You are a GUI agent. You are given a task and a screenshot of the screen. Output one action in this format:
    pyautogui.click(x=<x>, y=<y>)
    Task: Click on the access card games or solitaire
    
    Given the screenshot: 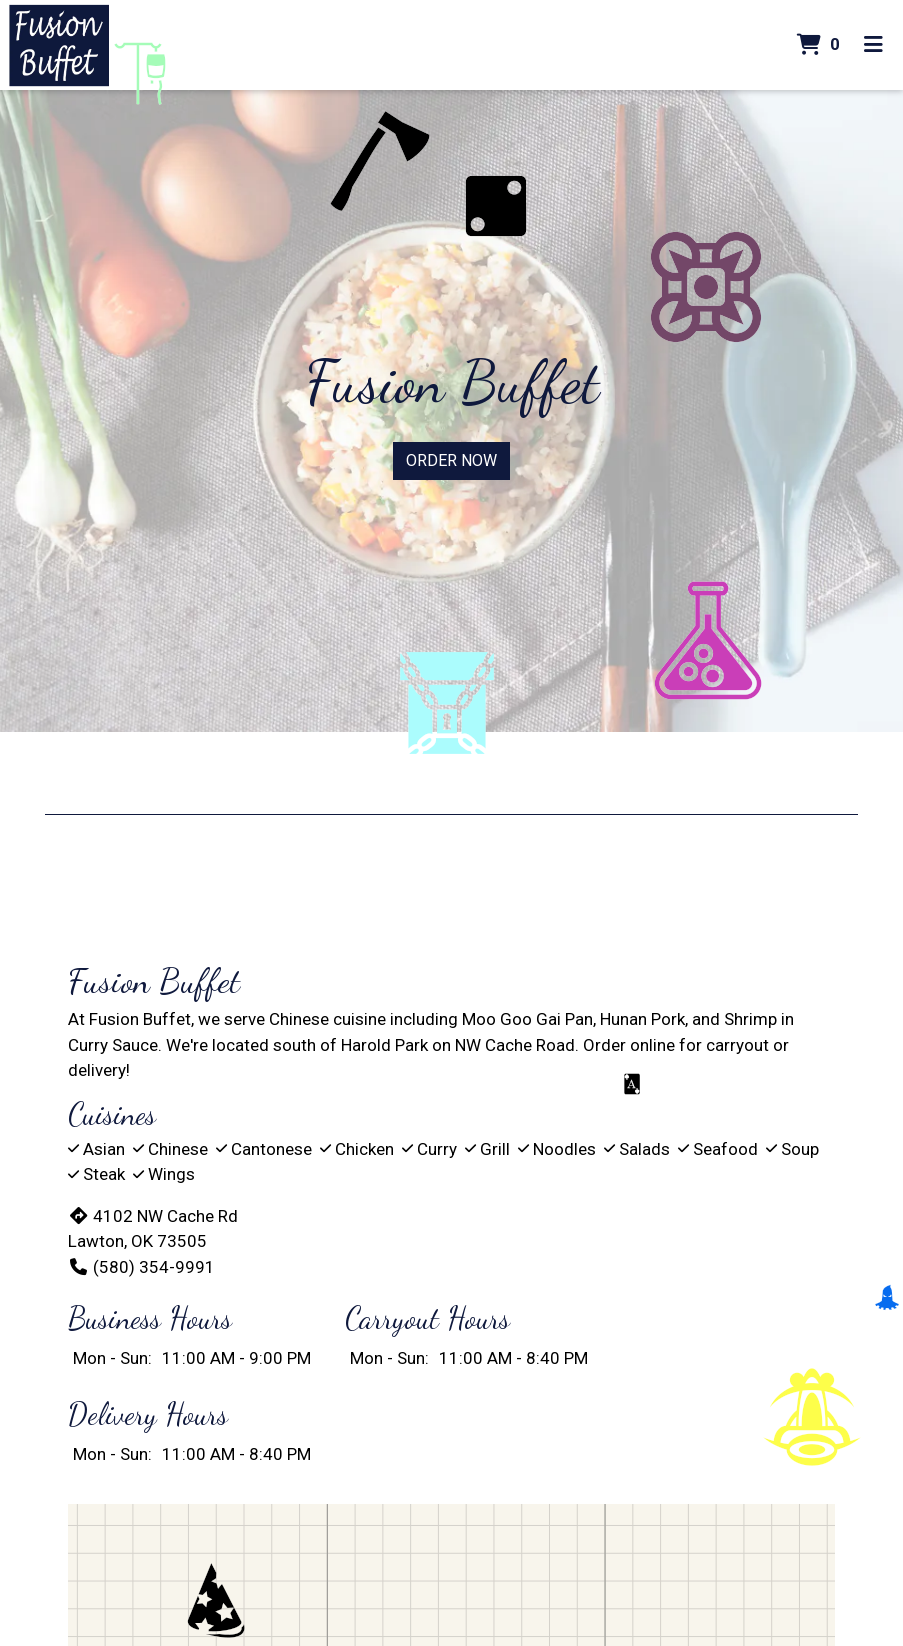 What is the action you would take?
    pyautogui.click(x=632, y=1084)
    